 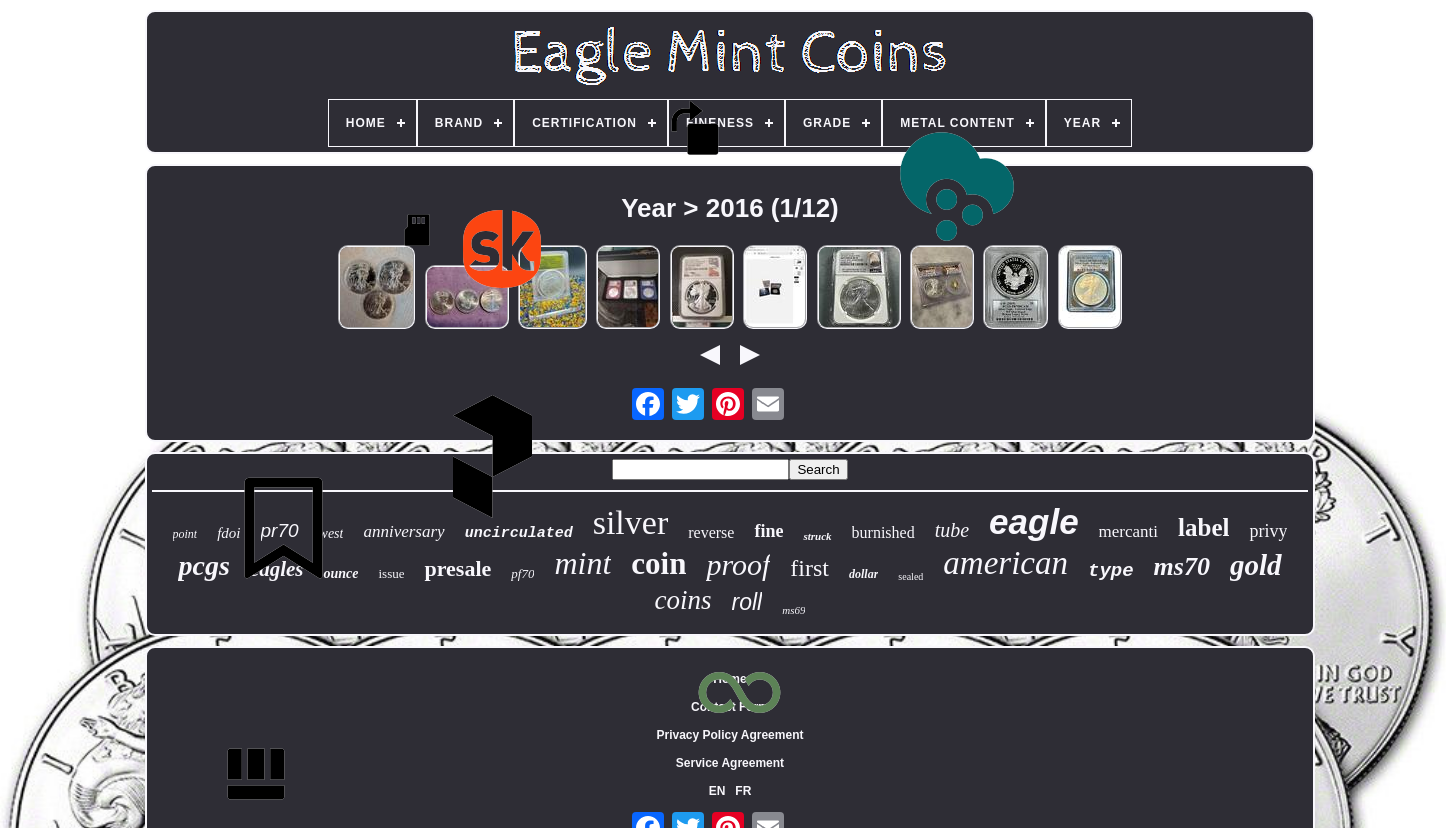 What do you see at coordinates (695, 129) in the screenshot?
I see `rotate object clockwise` at bounding box center [695, 129].